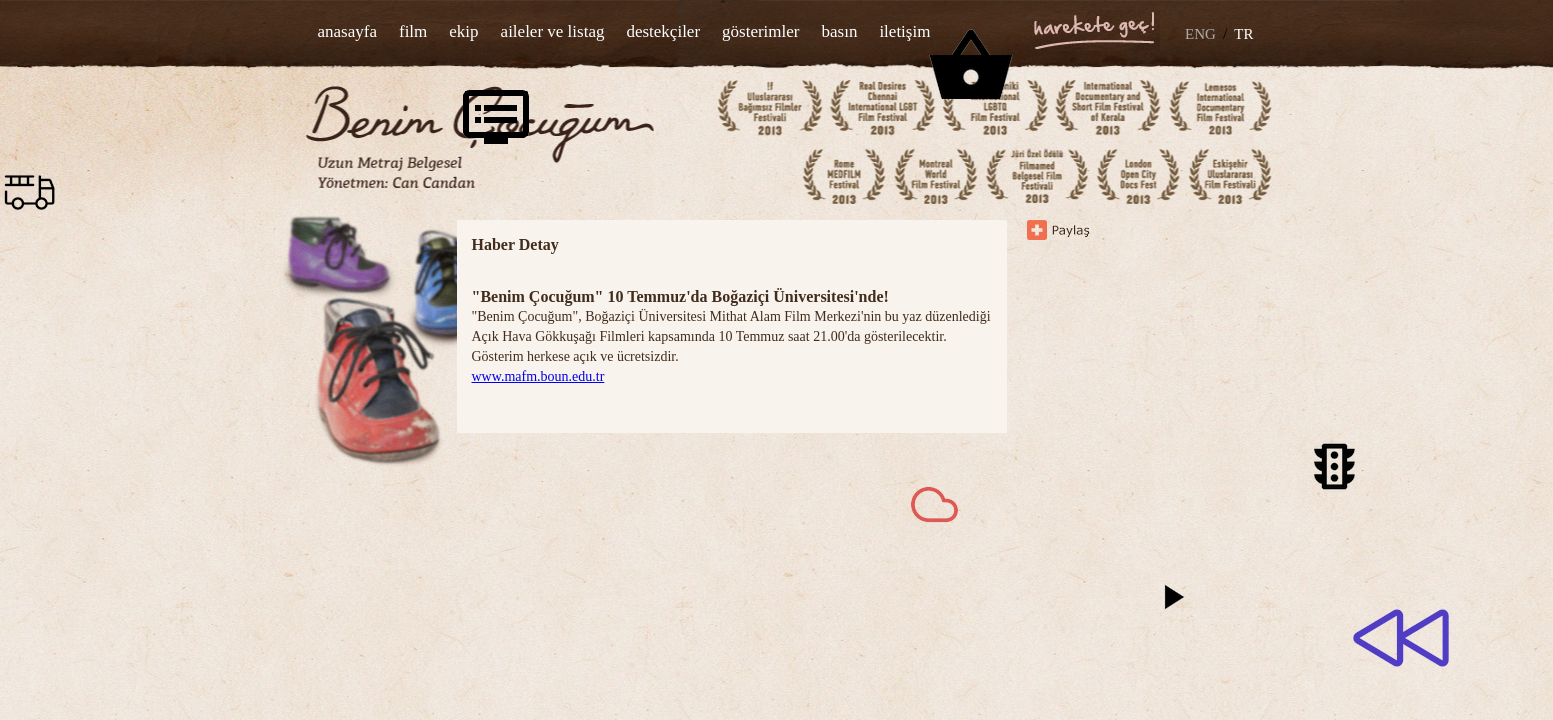 The height and width of the screenshot is (720, 1553). What do you see at coordinates (28, 190) in the screenshot?
I see `access emergency services information` at bounding box center [28, 190].